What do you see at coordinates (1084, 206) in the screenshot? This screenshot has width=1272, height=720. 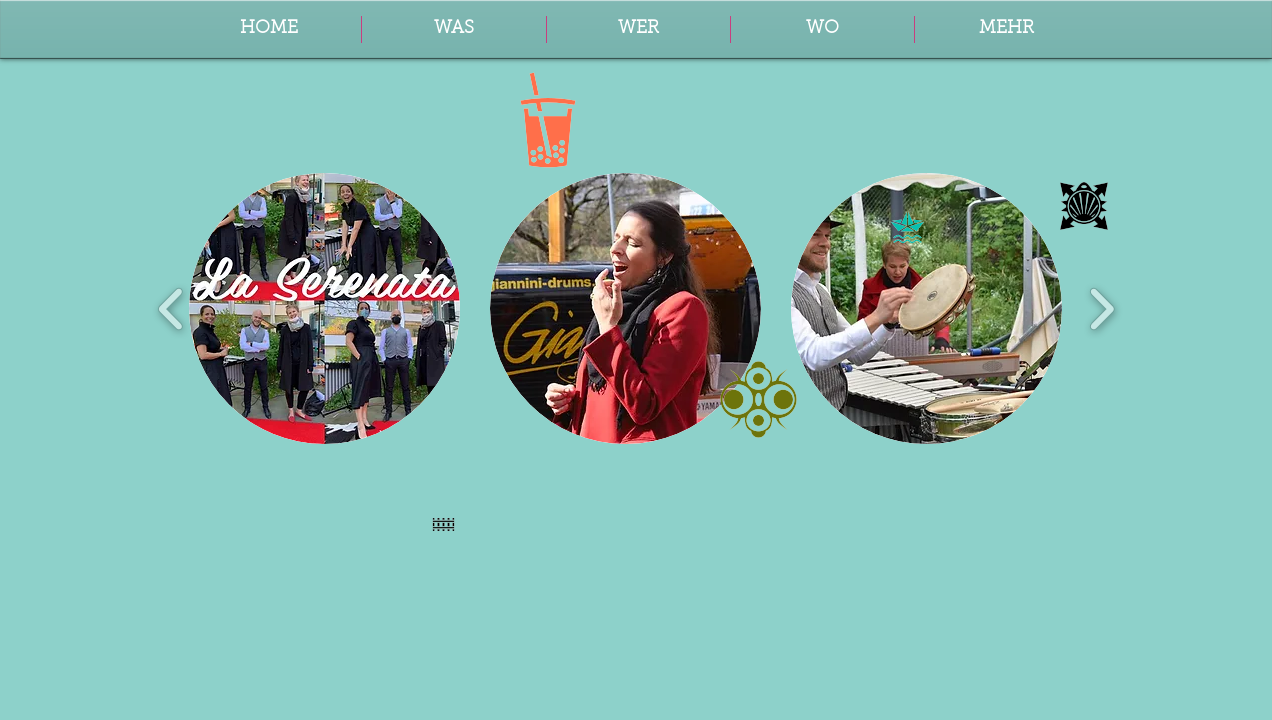 I see `share or broadcast game achievement` at bounding box center [1084, 206].